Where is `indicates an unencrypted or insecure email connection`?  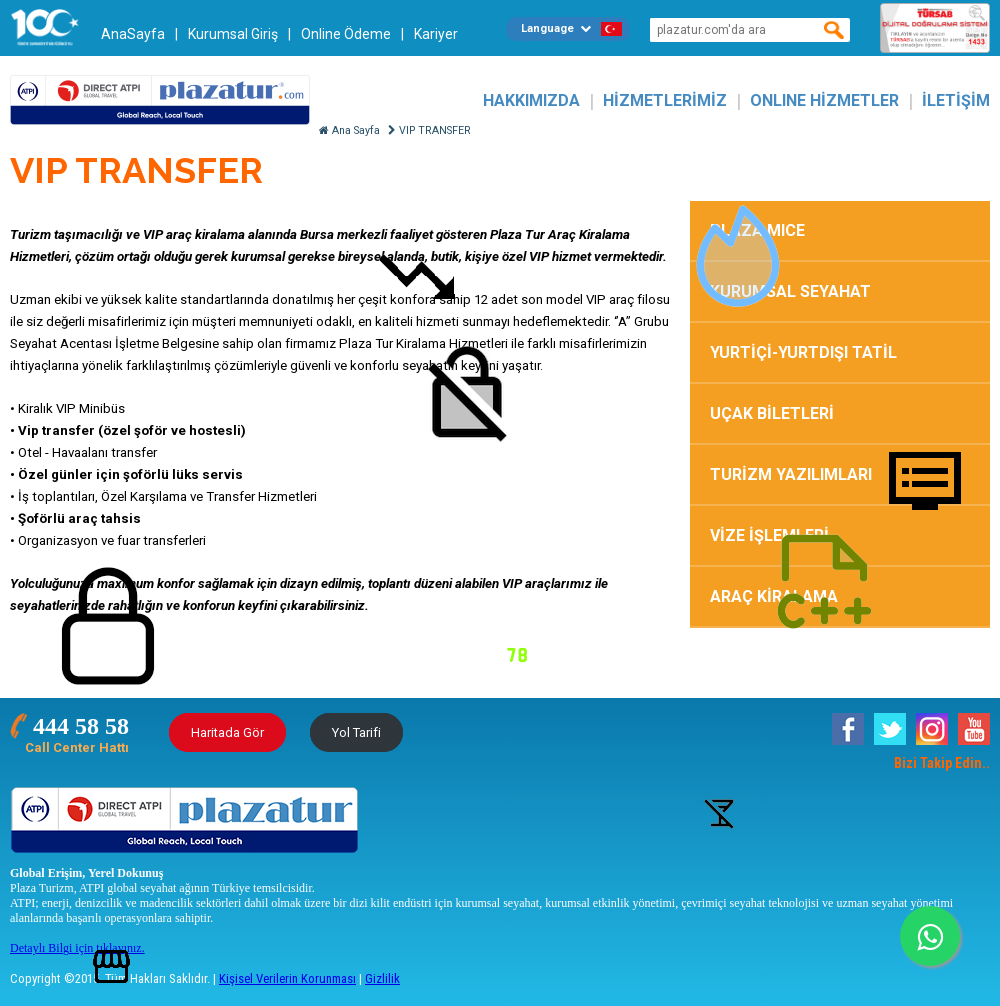 indicates an unencrypted or insecure email connection is located at coordinates (467, 394).